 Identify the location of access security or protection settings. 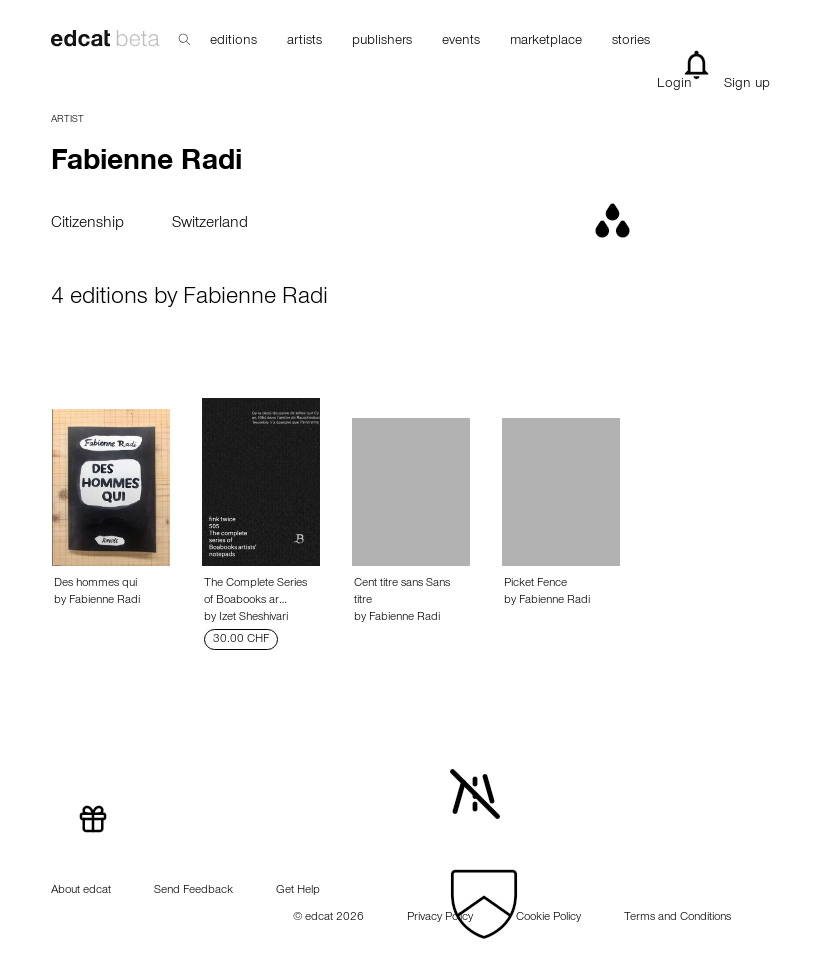
(484, 900).